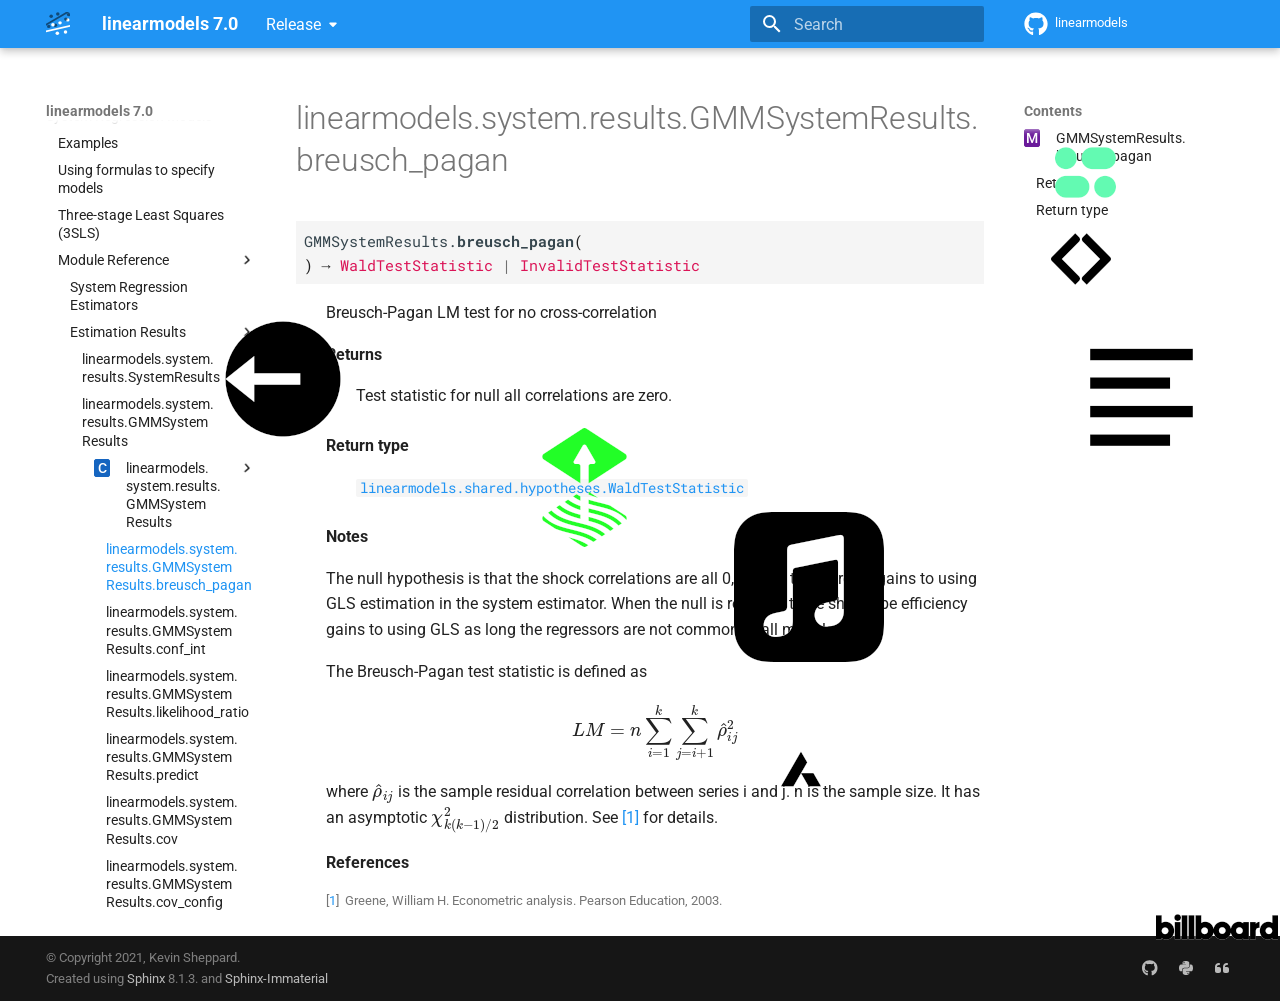  What do you see at coordinates (801, 769) in the screenshot?
I see `axis bank app or service` at bounding box center [801, 769].